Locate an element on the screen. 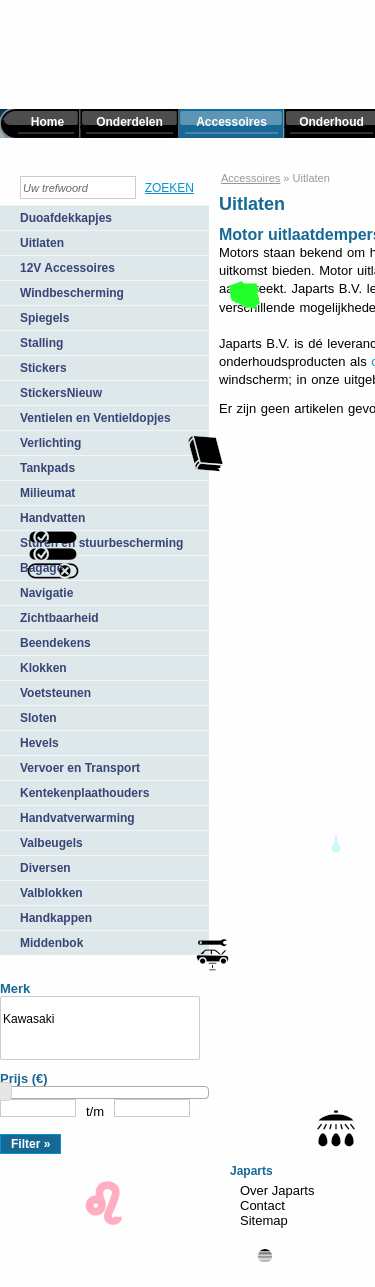 This screenshot has width=375, height=1287. adjust settings with multiple toggle switches is located at coordinates (53, 555).